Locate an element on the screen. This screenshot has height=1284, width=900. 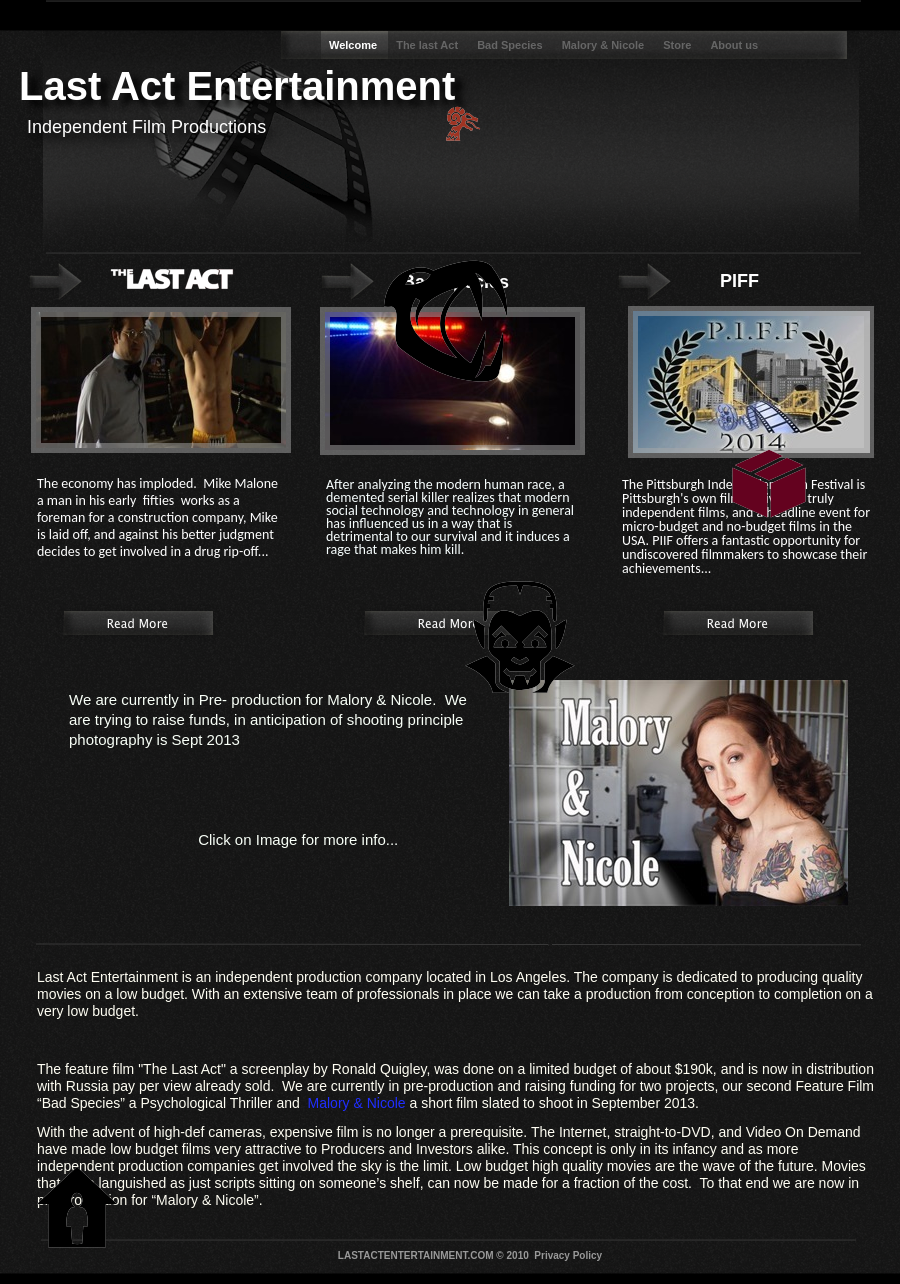
view player home base or headquarters is located at coordinates (77, 1207).